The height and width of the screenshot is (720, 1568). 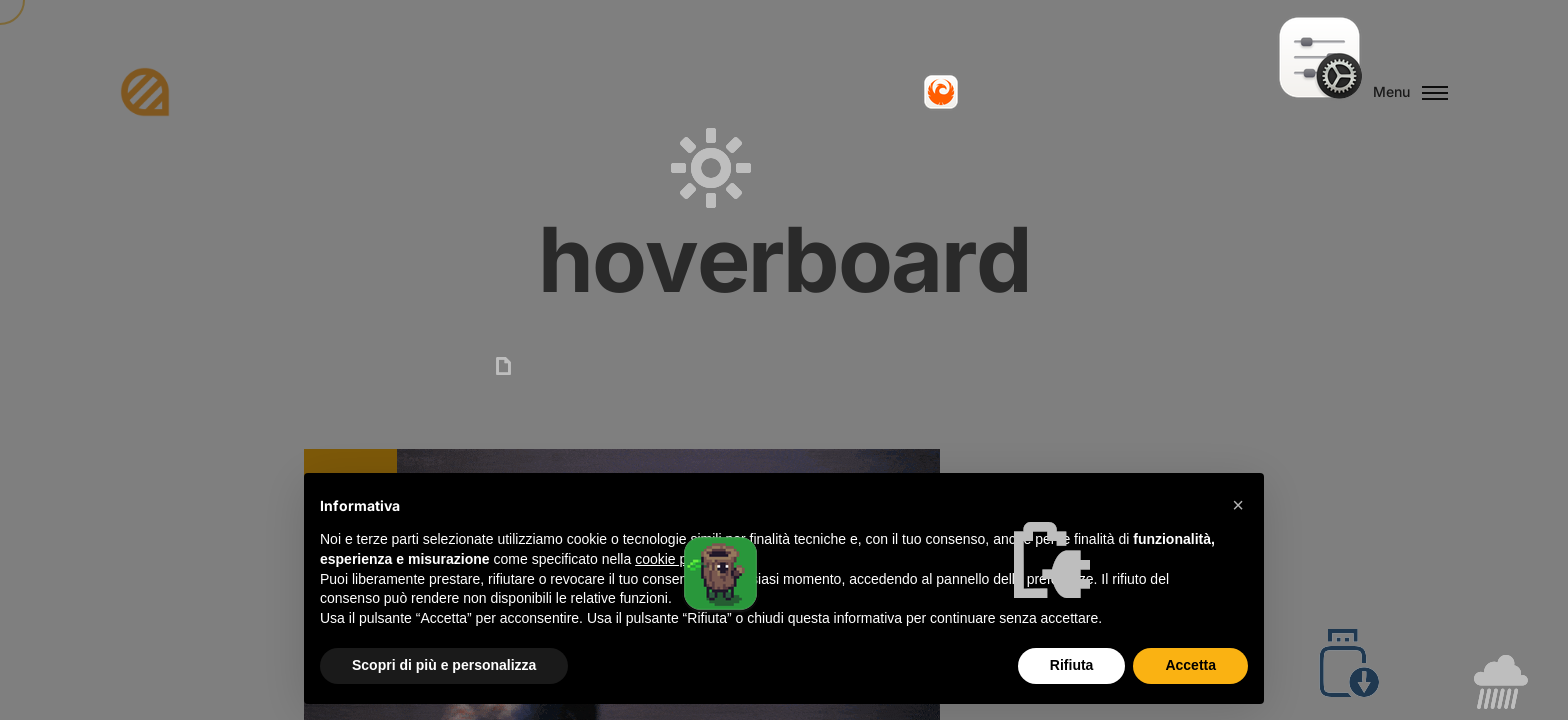 I want to click on launch ricochlime game app, so click(x=720, y=573).